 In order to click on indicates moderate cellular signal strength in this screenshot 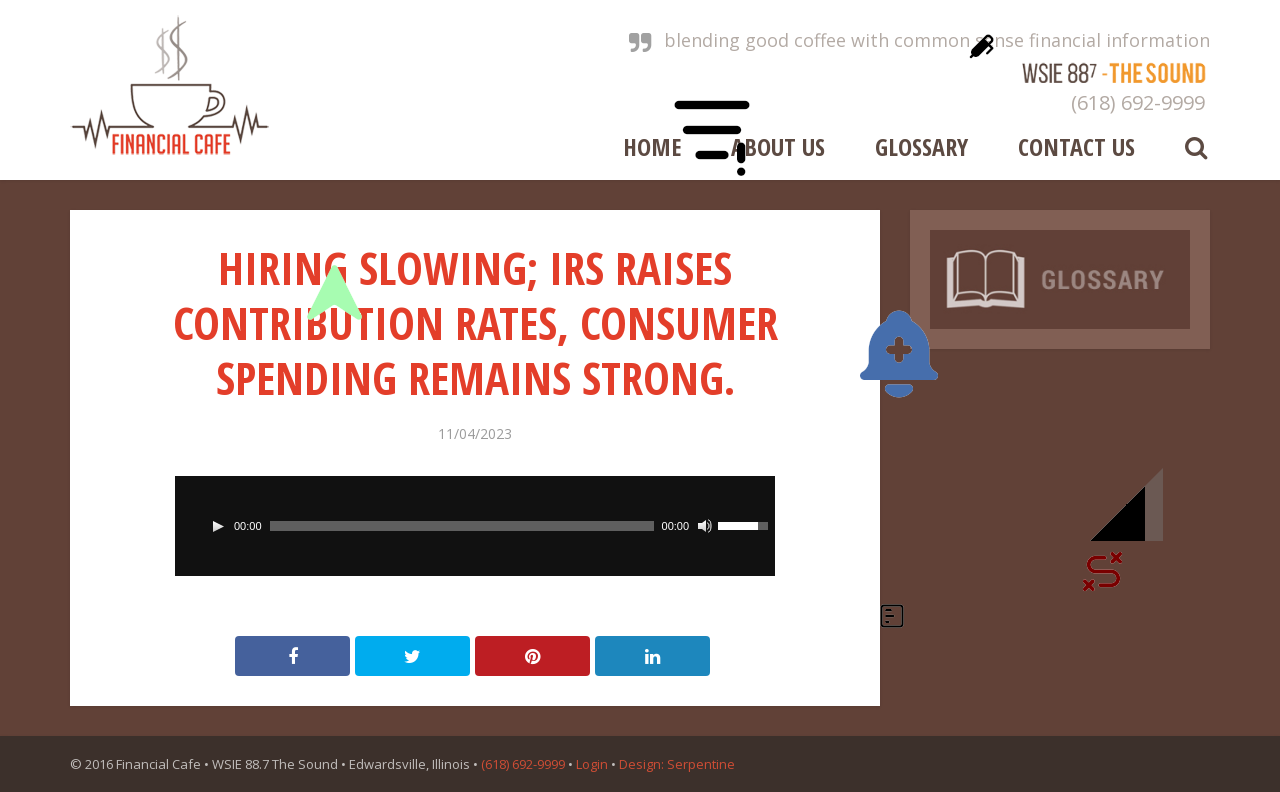, I will do `click(1126, 504)`.